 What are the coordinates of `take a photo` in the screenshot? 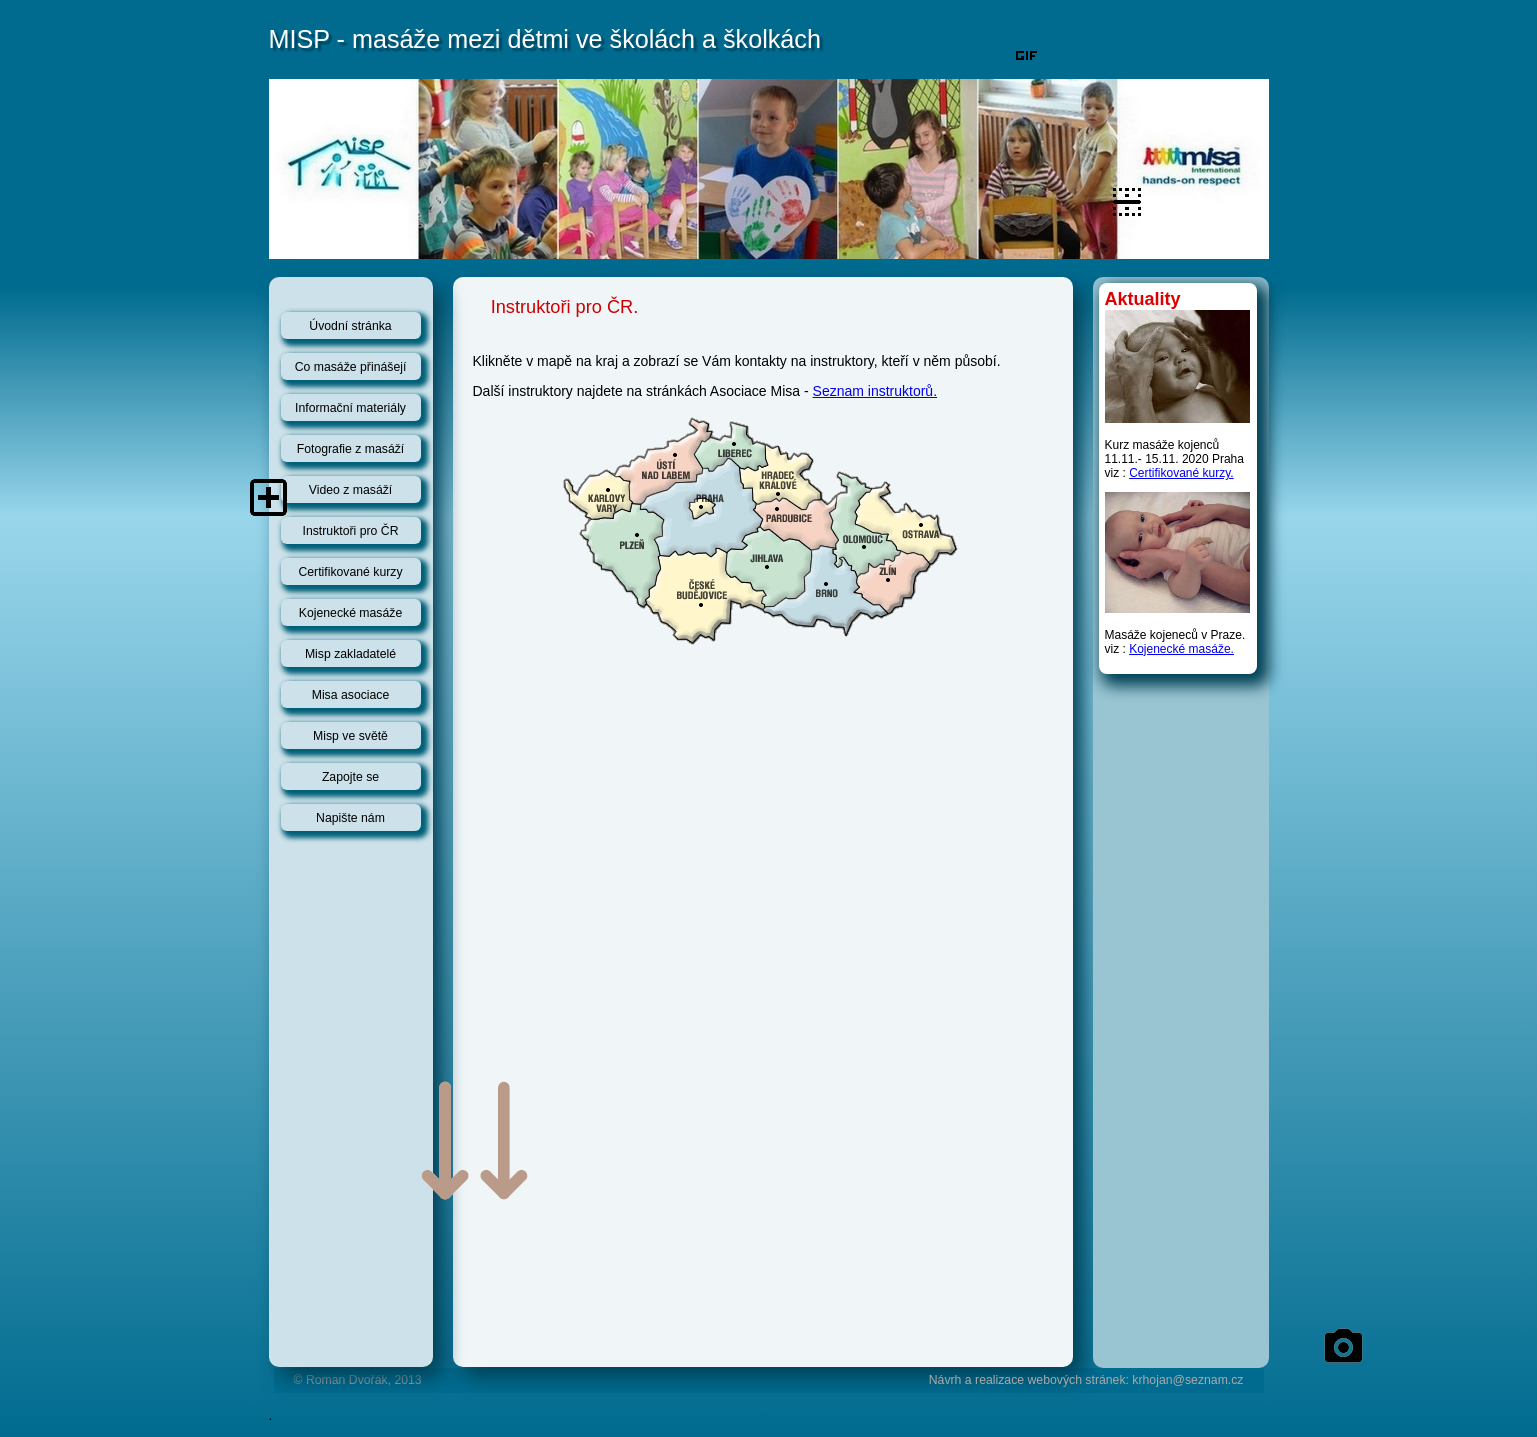 It's located at (1343, 1347).